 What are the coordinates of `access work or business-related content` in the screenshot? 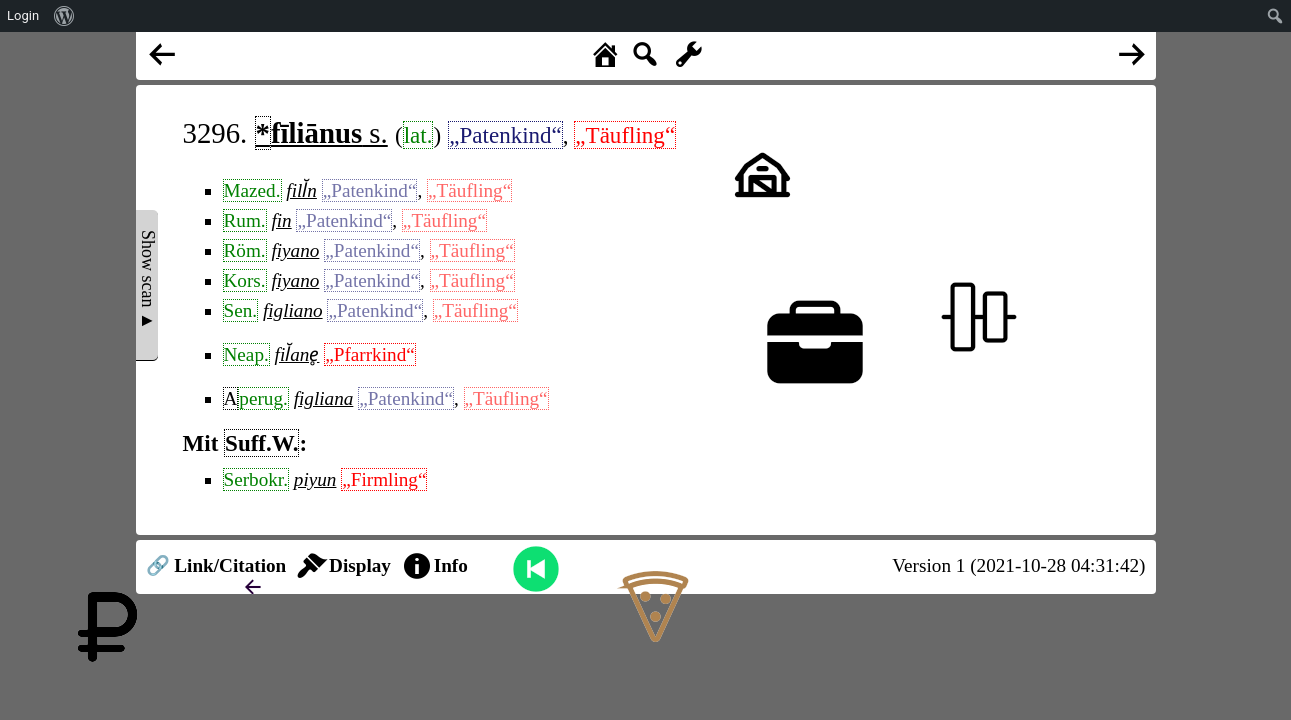 It's located at (815, 342).